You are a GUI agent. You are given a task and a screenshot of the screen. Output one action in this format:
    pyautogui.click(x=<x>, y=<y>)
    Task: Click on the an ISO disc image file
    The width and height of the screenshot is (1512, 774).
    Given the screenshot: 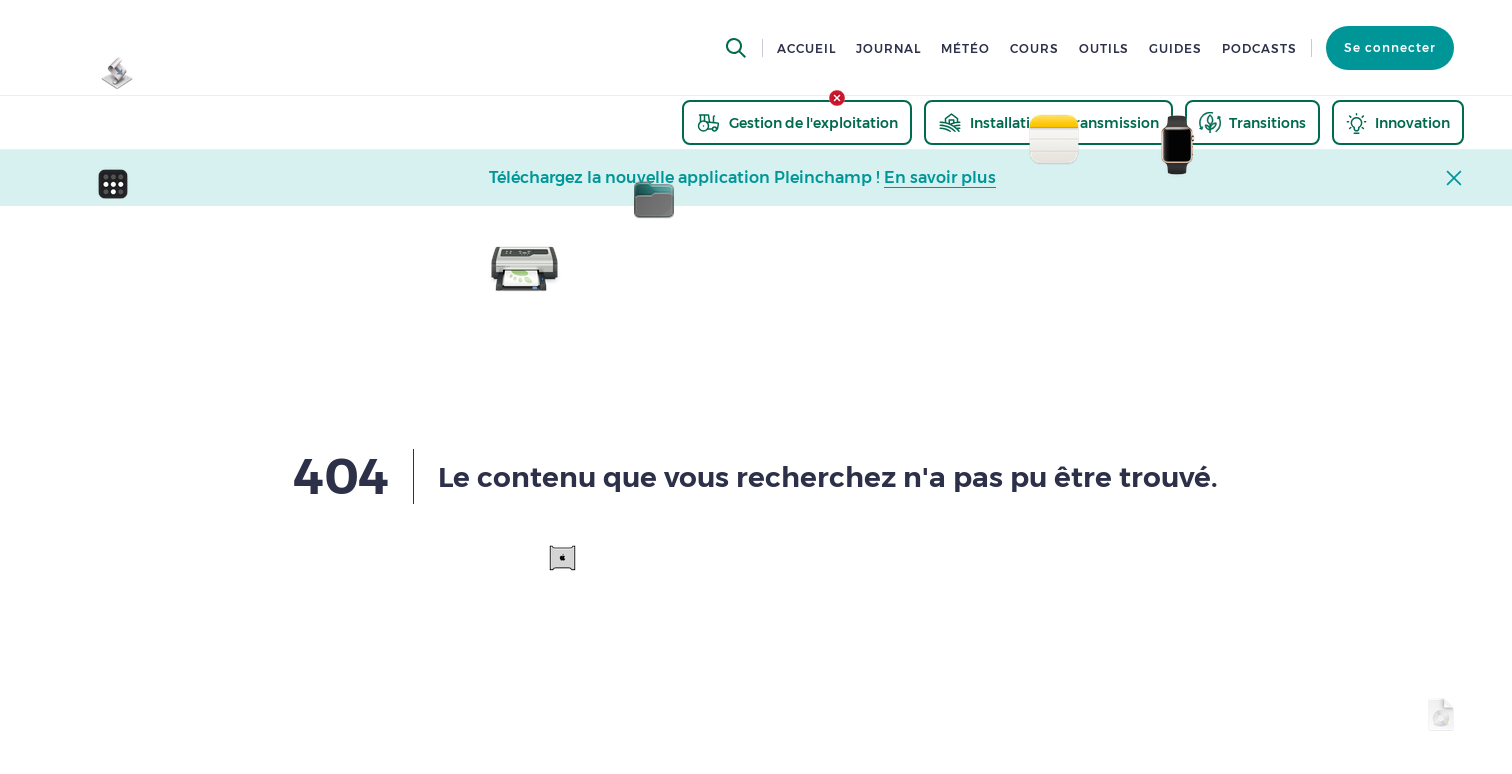 What is the action you would take?
    pyautogui.click(x=1441, y=715)
    